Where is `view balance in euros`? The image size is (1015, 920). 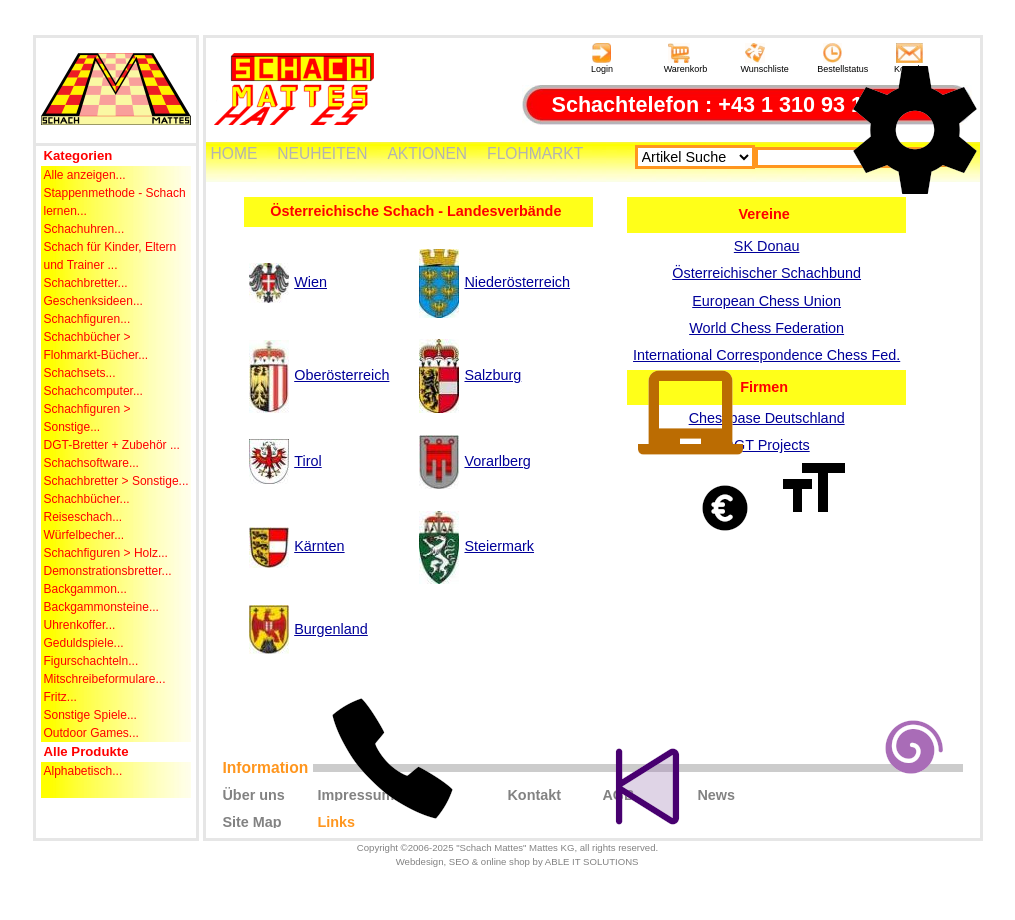
view balance in euros is located at coordinates (725, 508).